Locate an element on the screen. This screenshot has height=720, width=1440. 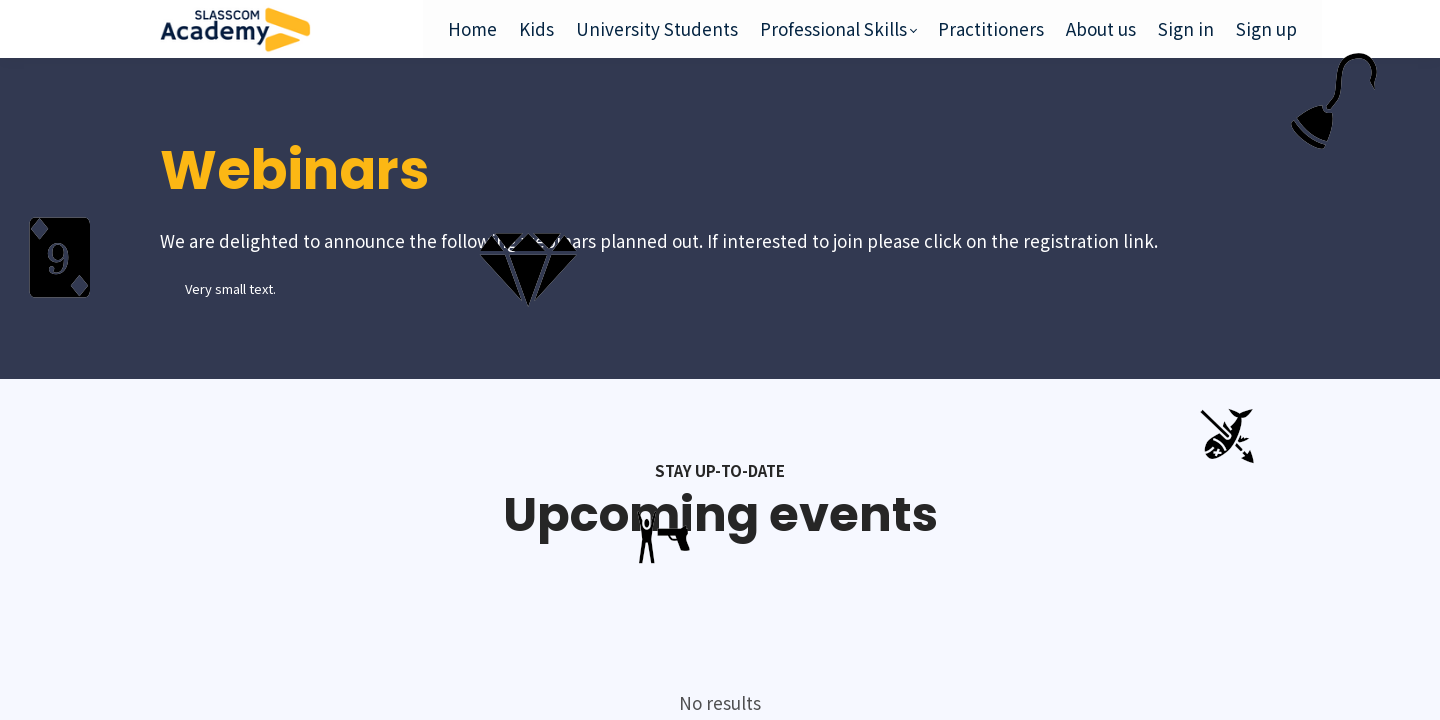
indicates premium or diamond-tier membership status is located at coordinates (528, 266).